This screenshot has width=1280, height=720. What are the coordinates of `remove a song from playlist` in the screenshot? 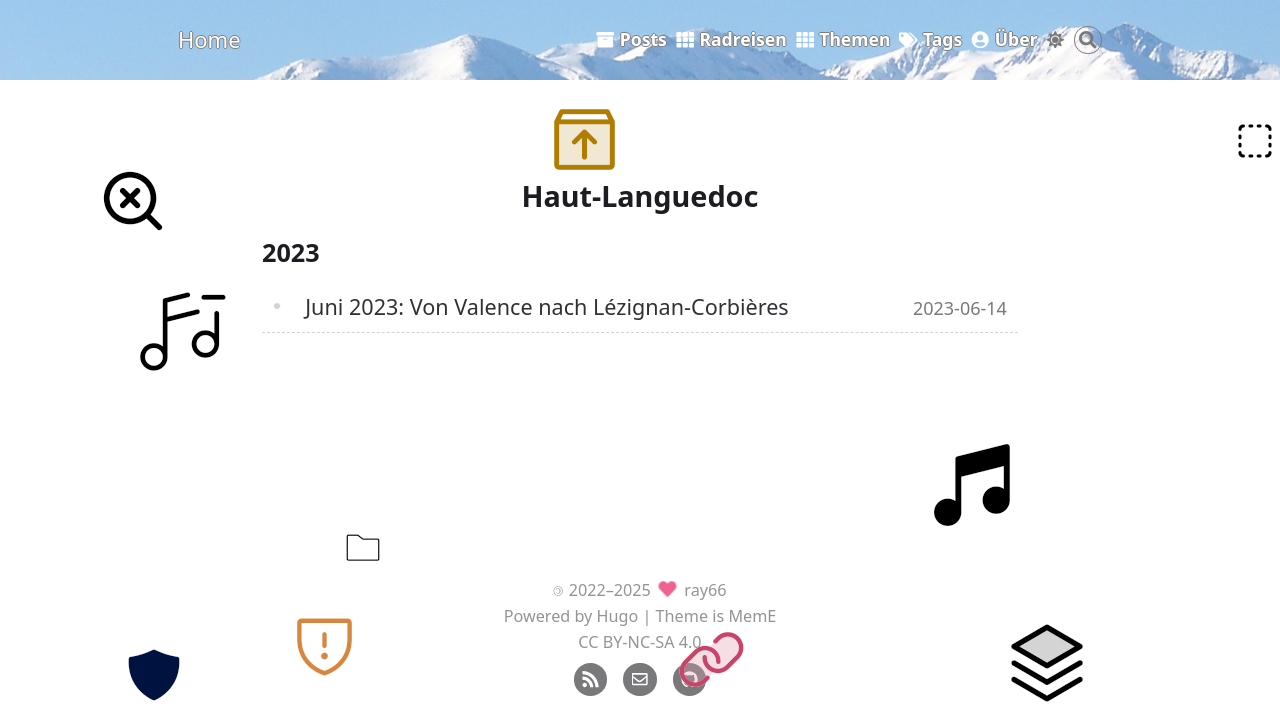 It's located at (184, 329).